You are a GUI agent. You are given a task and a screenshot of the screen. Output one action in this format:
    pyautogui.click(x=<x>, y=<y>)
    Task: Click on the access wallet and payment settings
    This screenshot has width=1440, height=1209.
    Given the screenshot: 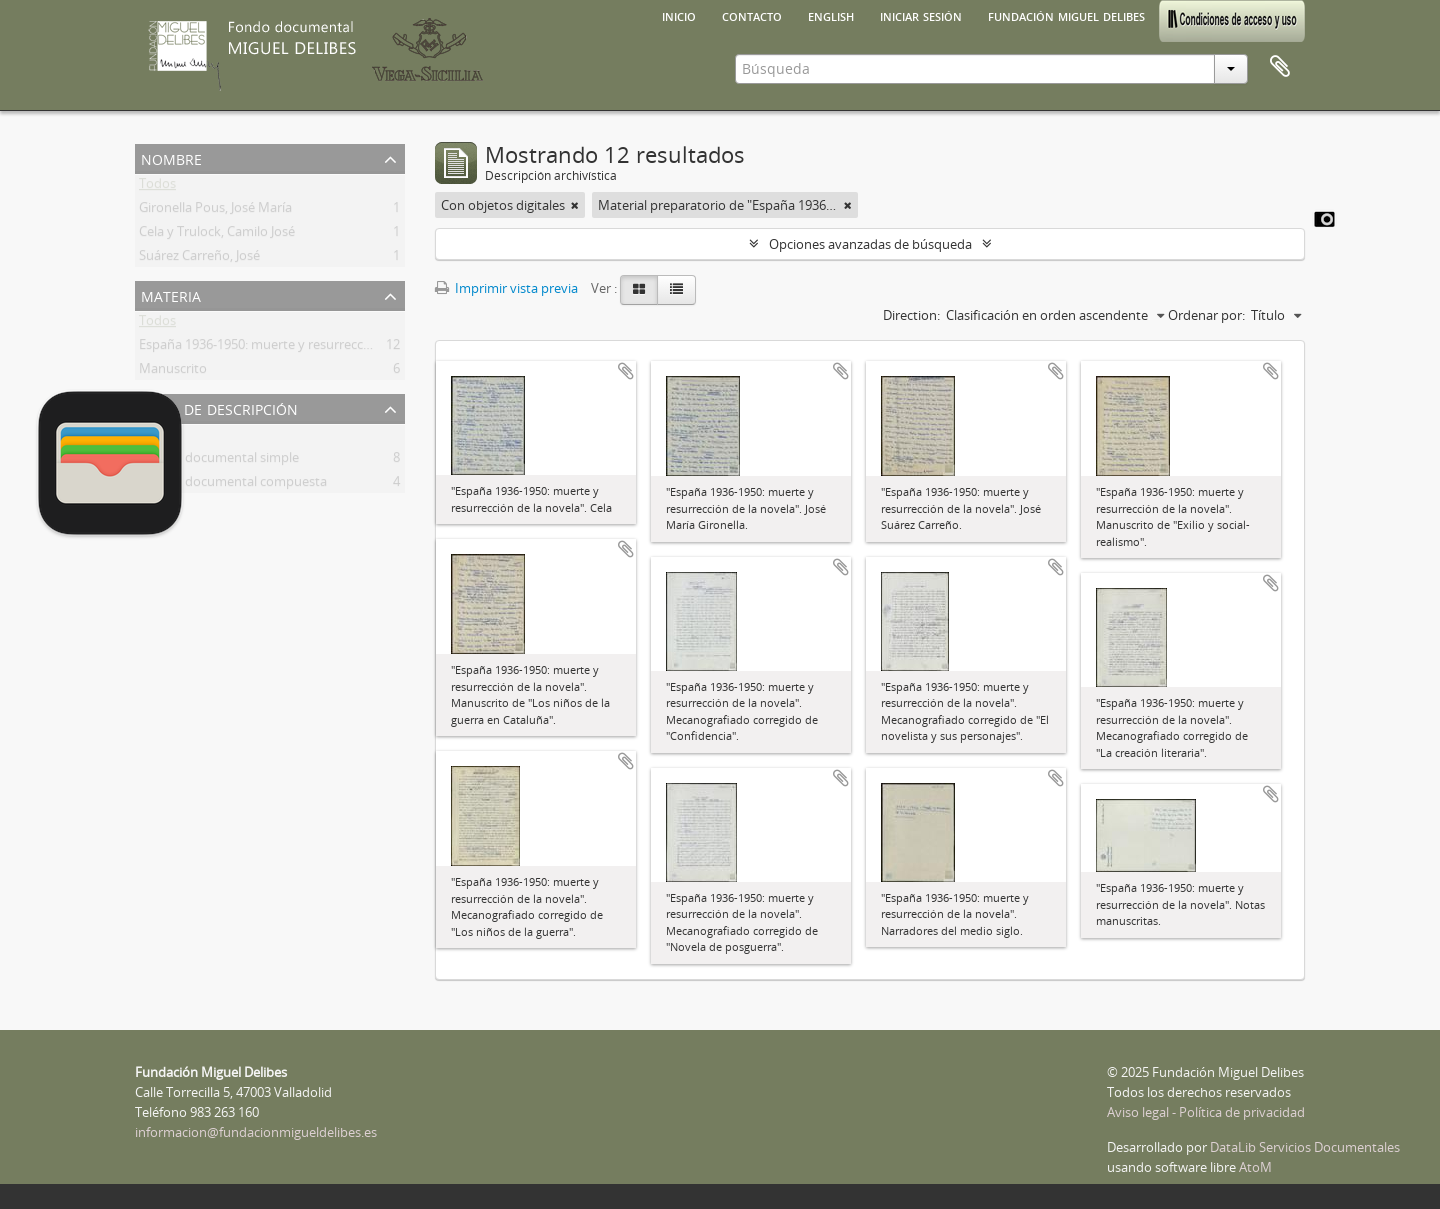 What is the action you would take?
    pyautogui.click(x=110, y=463)
    